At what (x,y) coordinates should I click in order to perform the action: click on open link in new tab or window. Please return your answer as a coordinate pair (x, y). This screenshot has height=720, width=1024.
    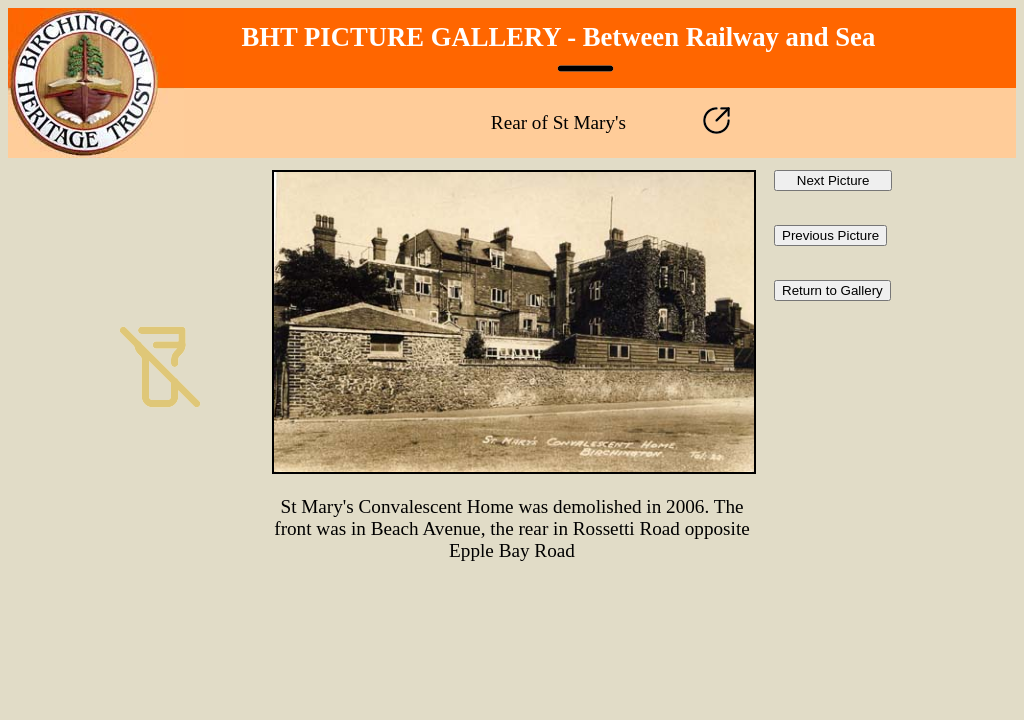
    Looking at the image, I should click on (716, 120).